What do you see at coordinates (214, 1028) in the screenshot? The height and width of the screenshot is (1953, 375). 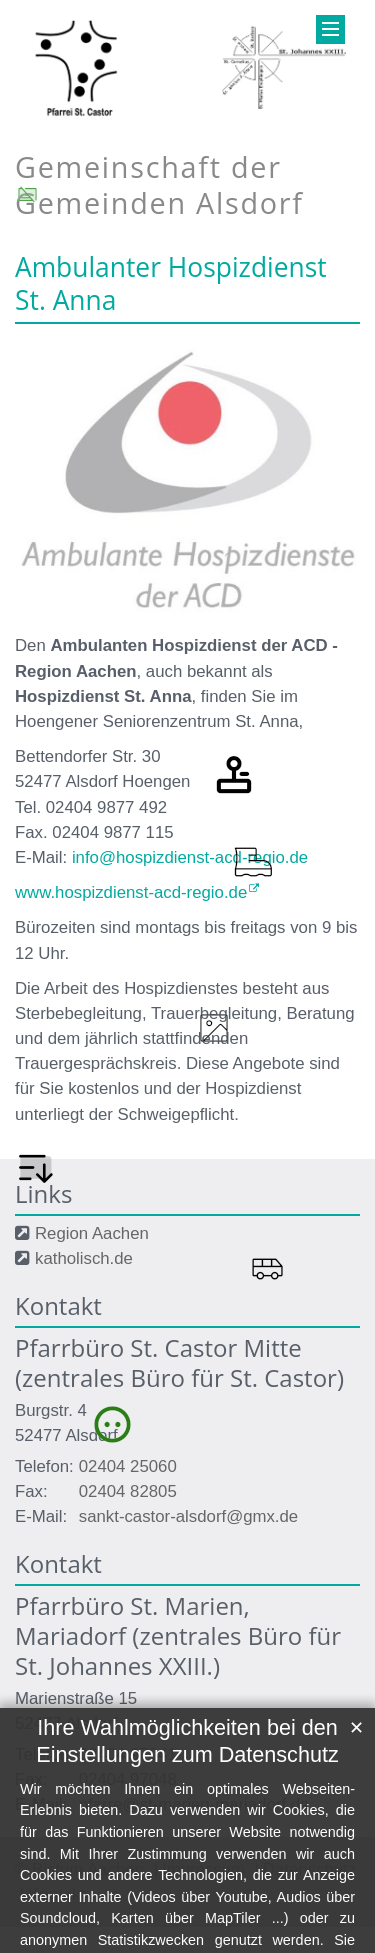 I see `view or open an image` at bounding box center [214, 1028].